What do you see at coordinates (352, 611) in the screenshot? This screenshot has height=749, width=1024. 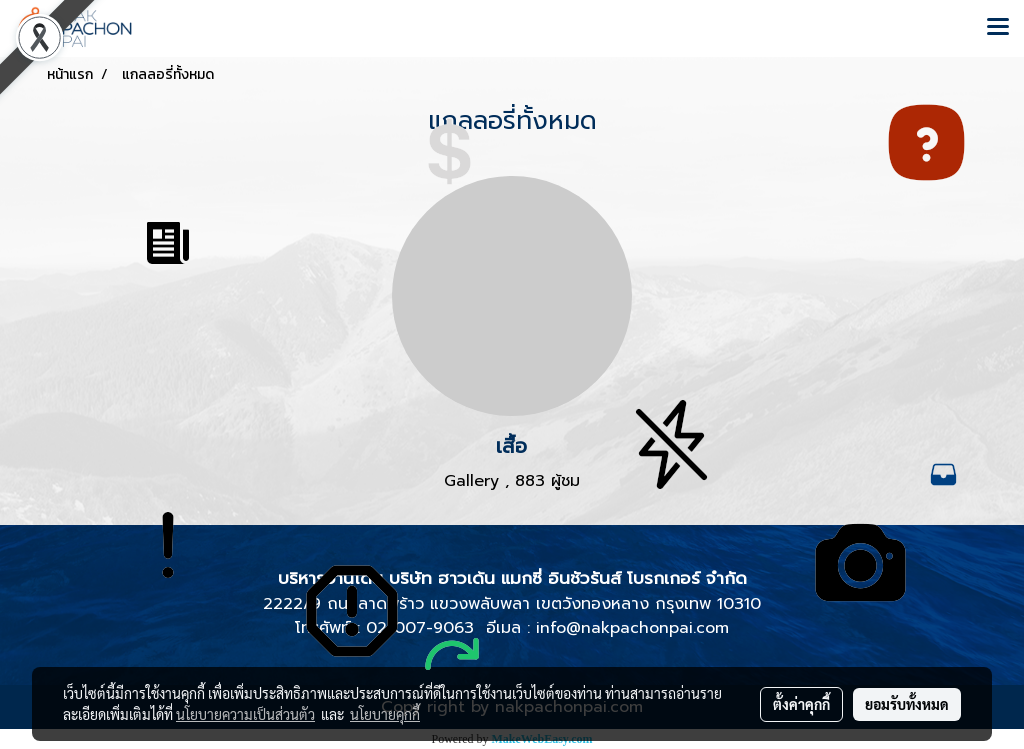 I see `indicates a warning or critical alert` at bounding box center [352, 611].